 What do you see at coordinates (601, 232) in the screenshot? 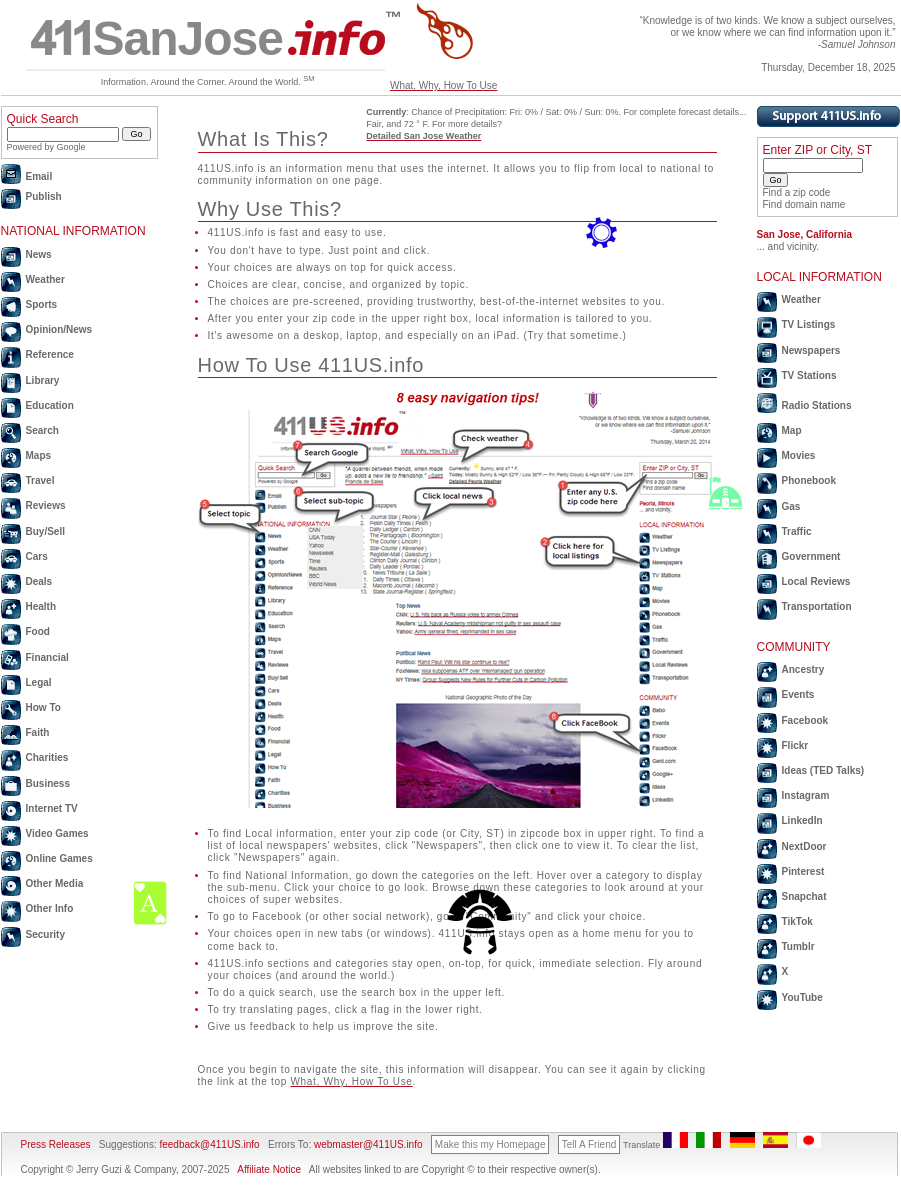
I see `access settings or preferences` at bounding box center [601, 232].